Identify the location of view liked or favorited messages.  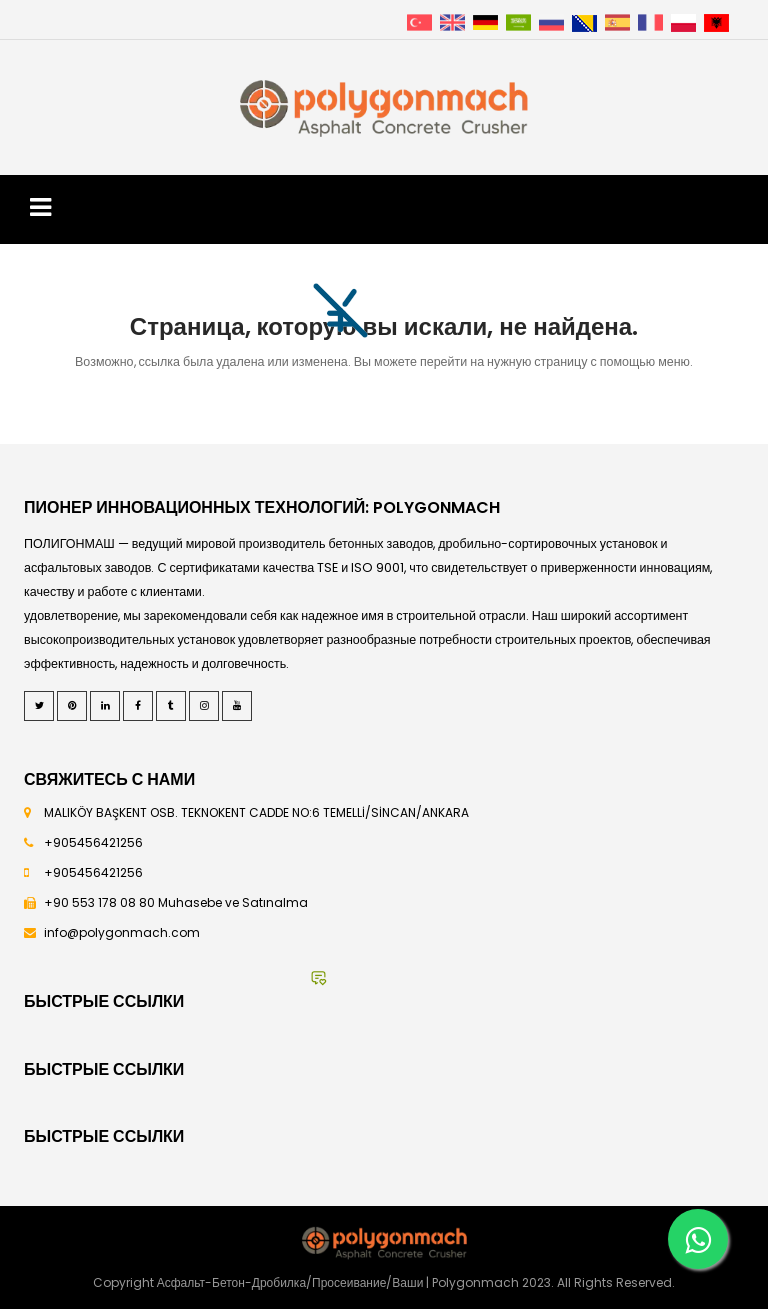
(318, 977).